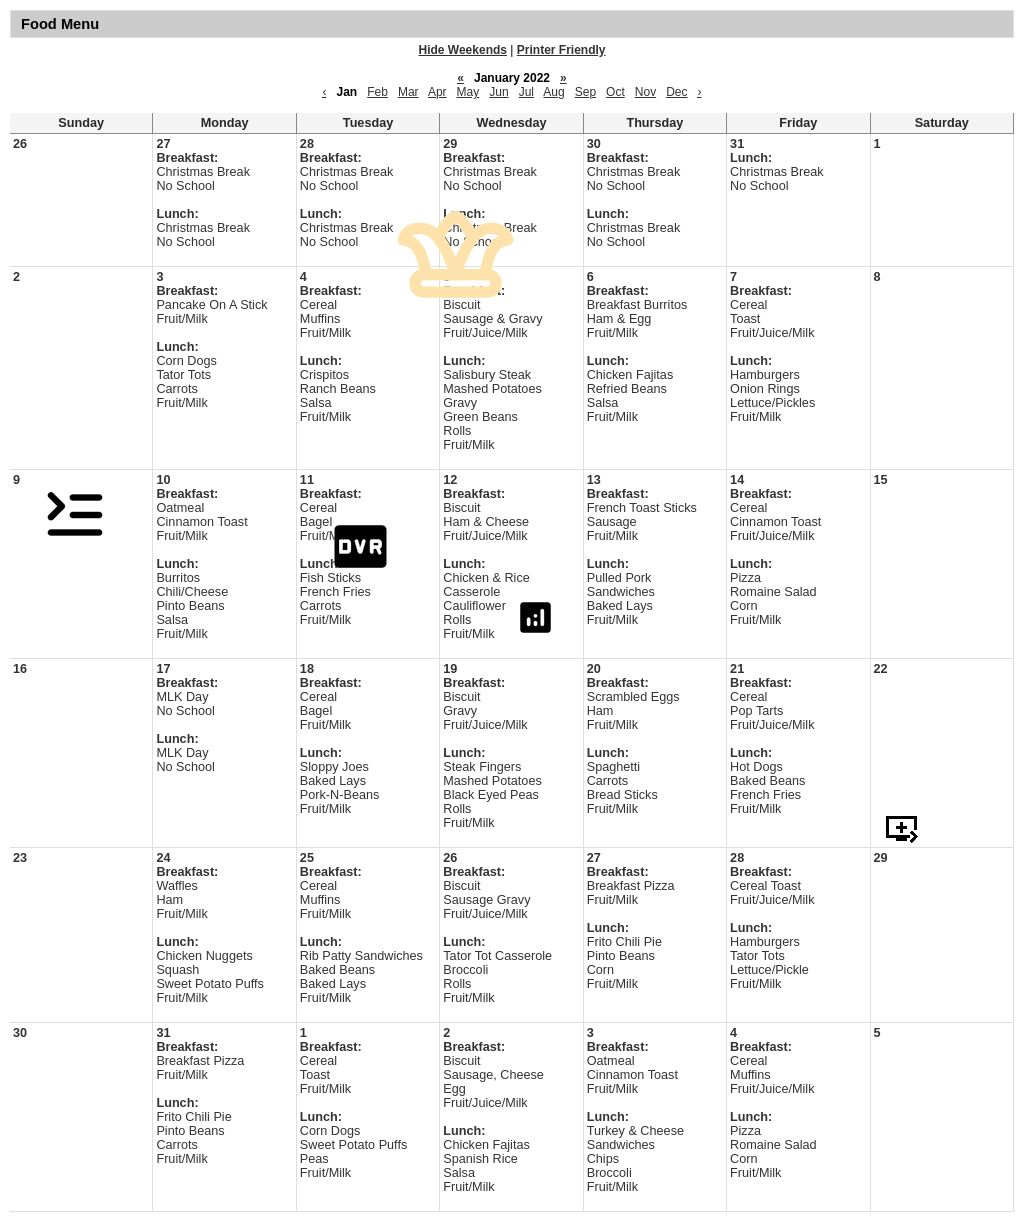  Describe the element at coordinates (360, 546) in the screenshot. I see `access DVR recordings` at that location.